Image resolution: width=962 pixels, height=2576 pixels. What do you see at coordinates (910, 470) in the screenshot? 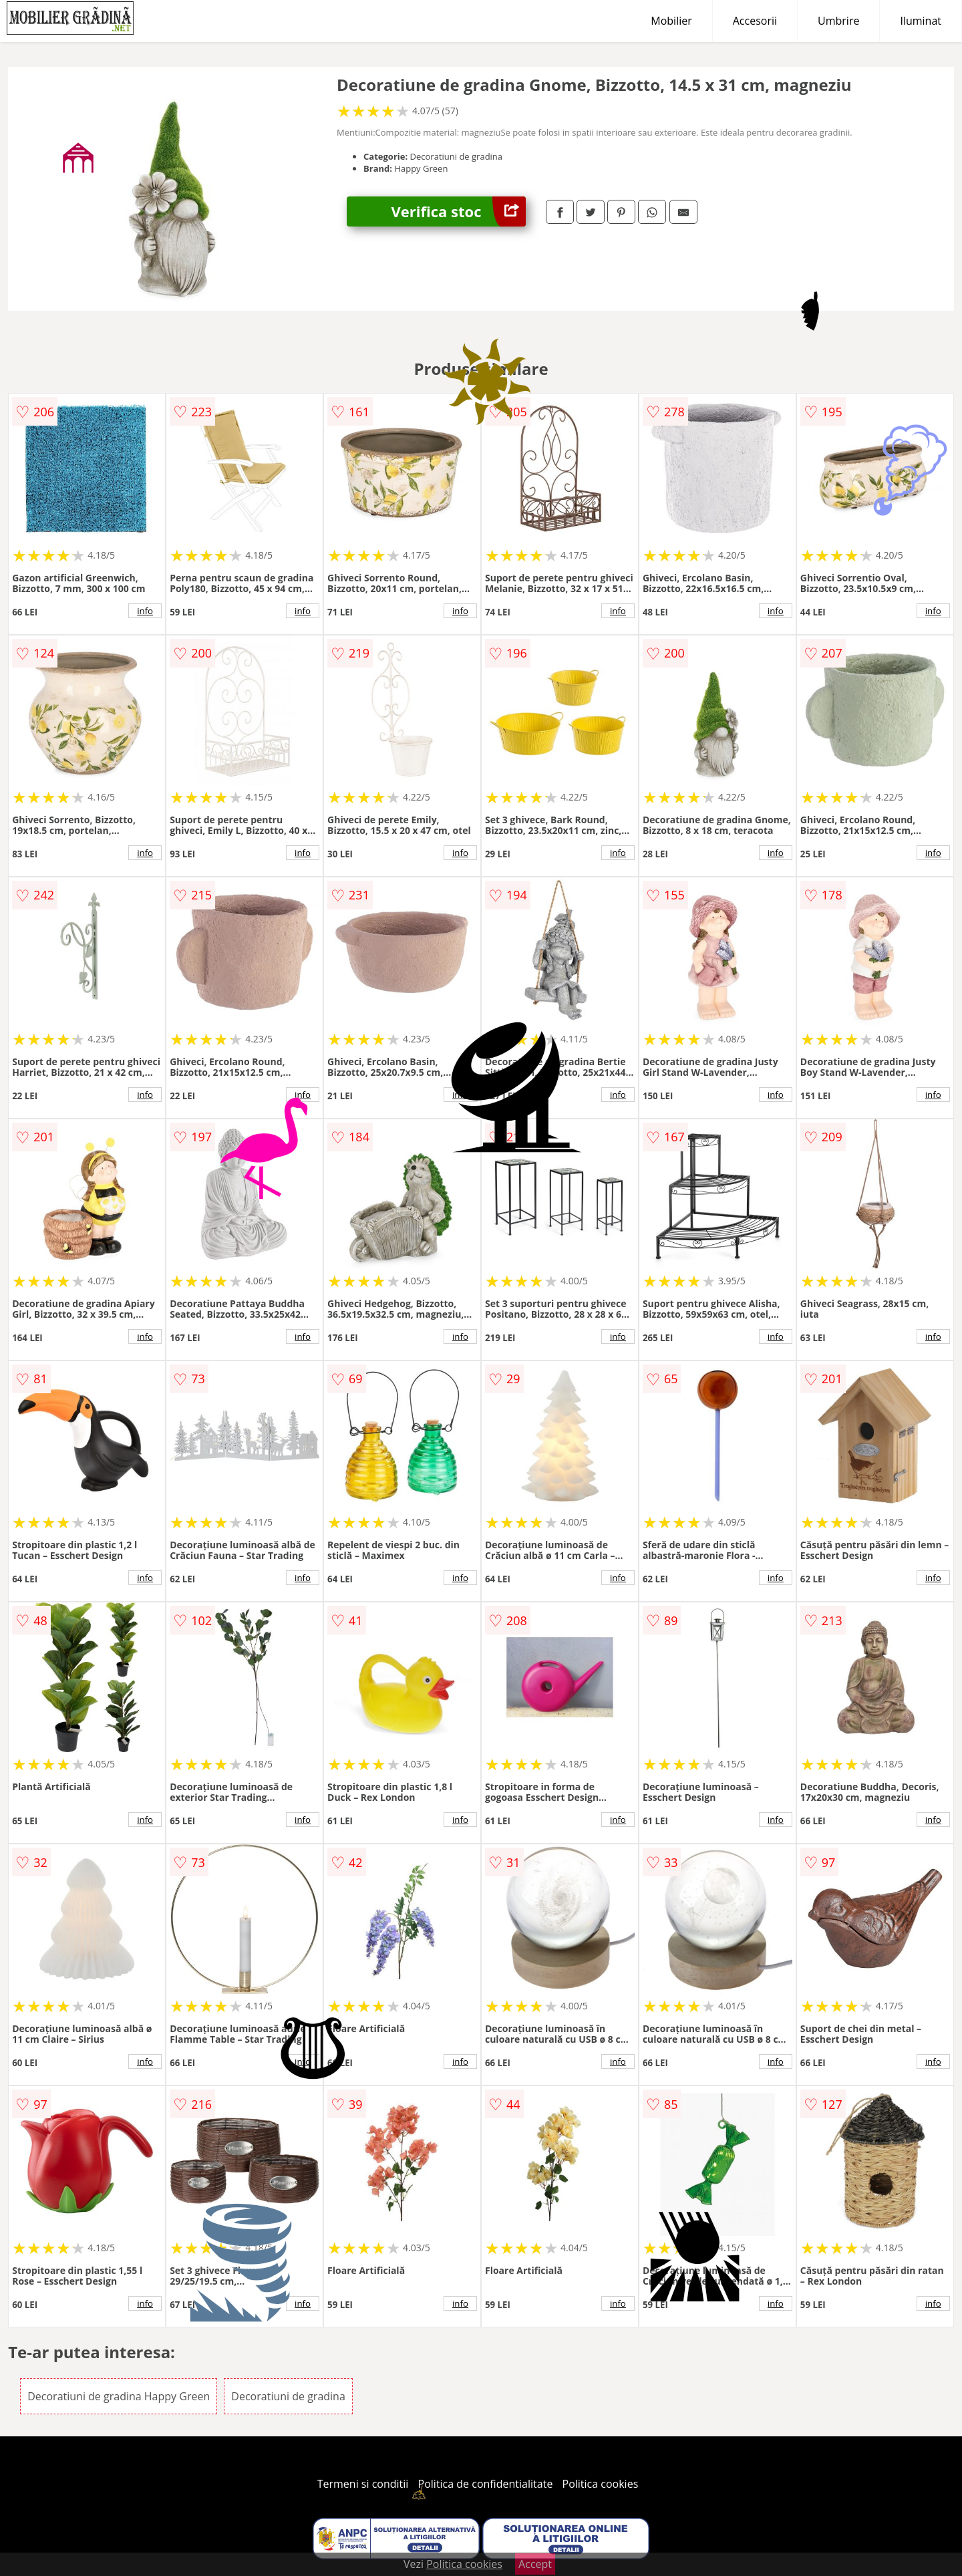
I see `activate smoke bomb ability in game` at bounding box center [910, 470].